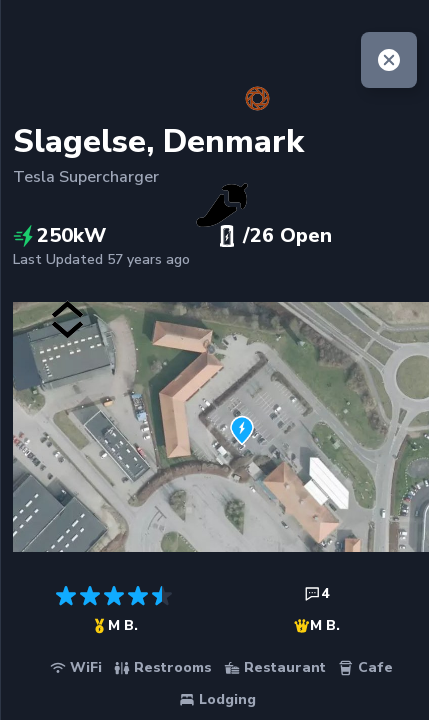 The image size is (429, 720). What do you see at coordinates (67, 319) in the screenshot?
I see `expand or collapse a section` at bounding box center [67, 319].